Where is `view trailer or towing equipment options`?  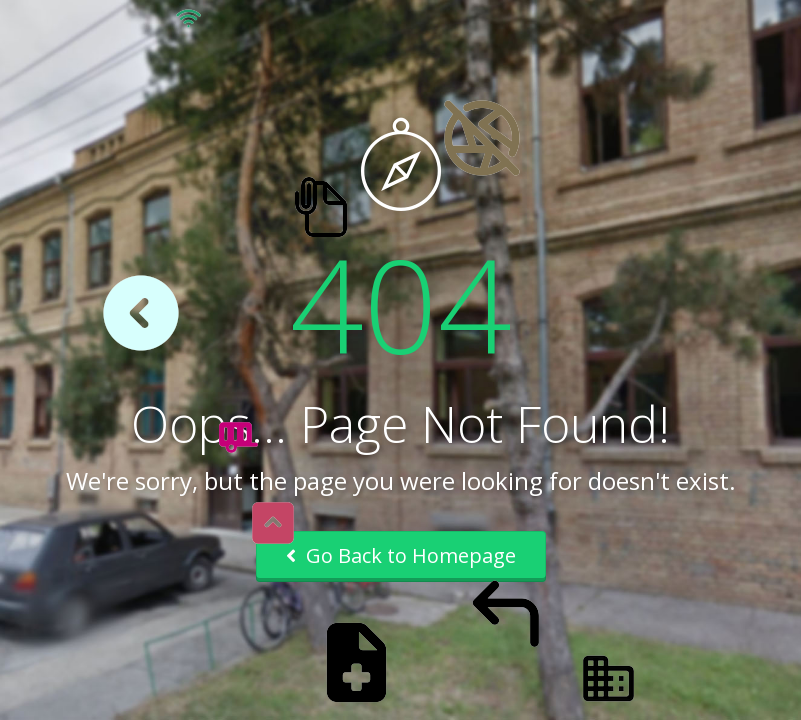 view trailer or towing equipment options is located at coordinates (237, 436).